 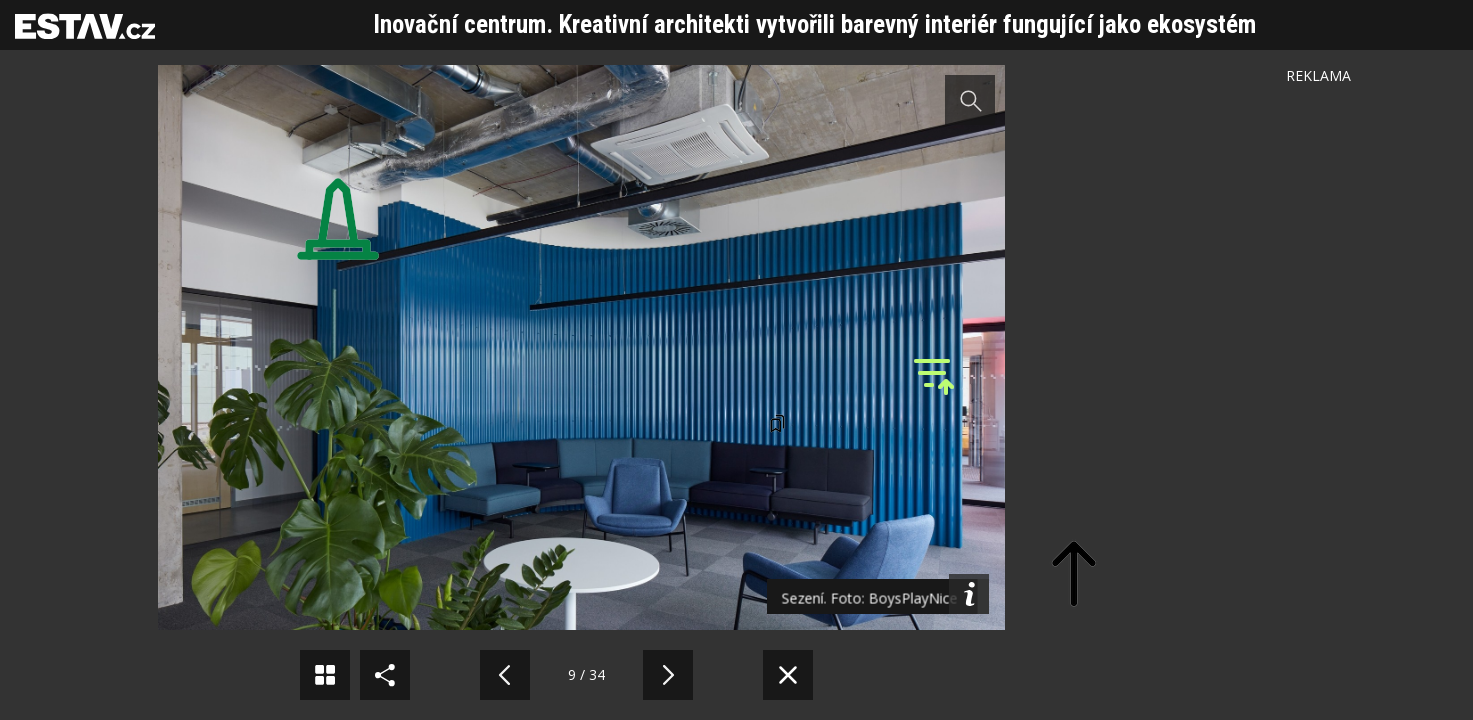 I want to click on sort items in ascending order, so click(x=932, y=373).